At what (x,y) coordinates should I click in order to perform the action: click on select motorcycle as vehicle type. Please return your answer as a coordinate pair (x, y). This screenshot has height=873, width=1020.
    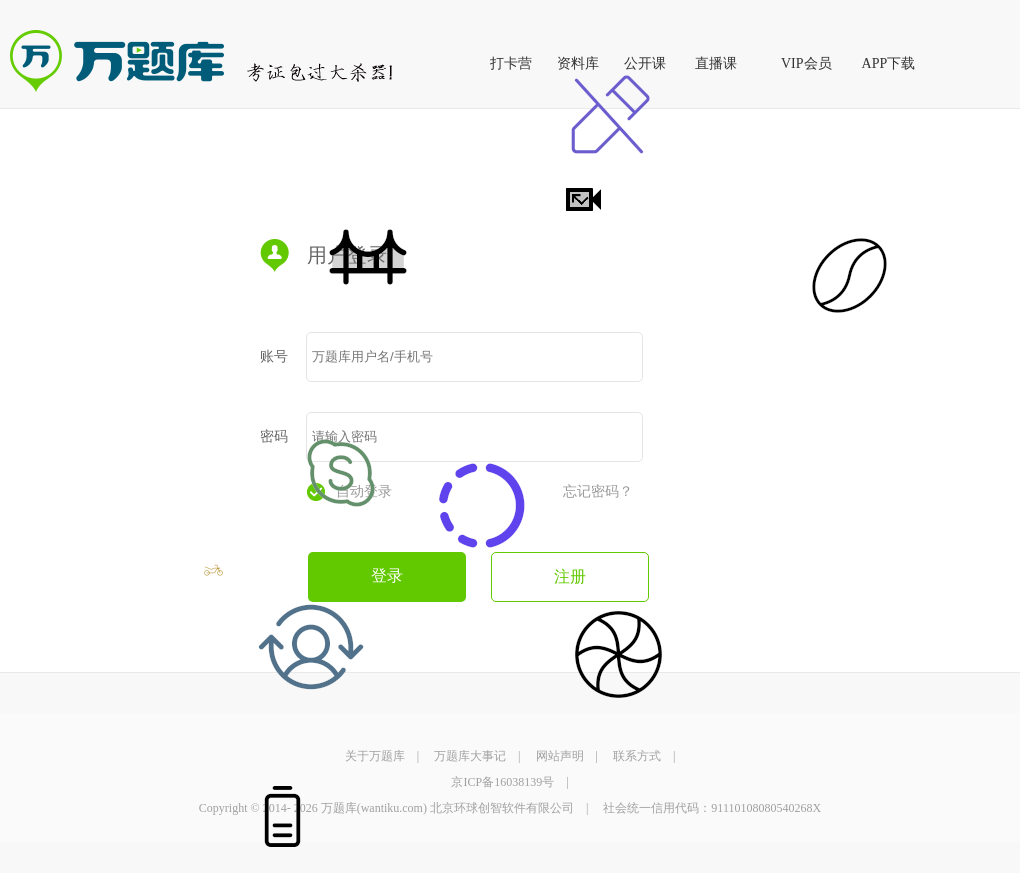
    Looking at the image, I should click on (213, 570).